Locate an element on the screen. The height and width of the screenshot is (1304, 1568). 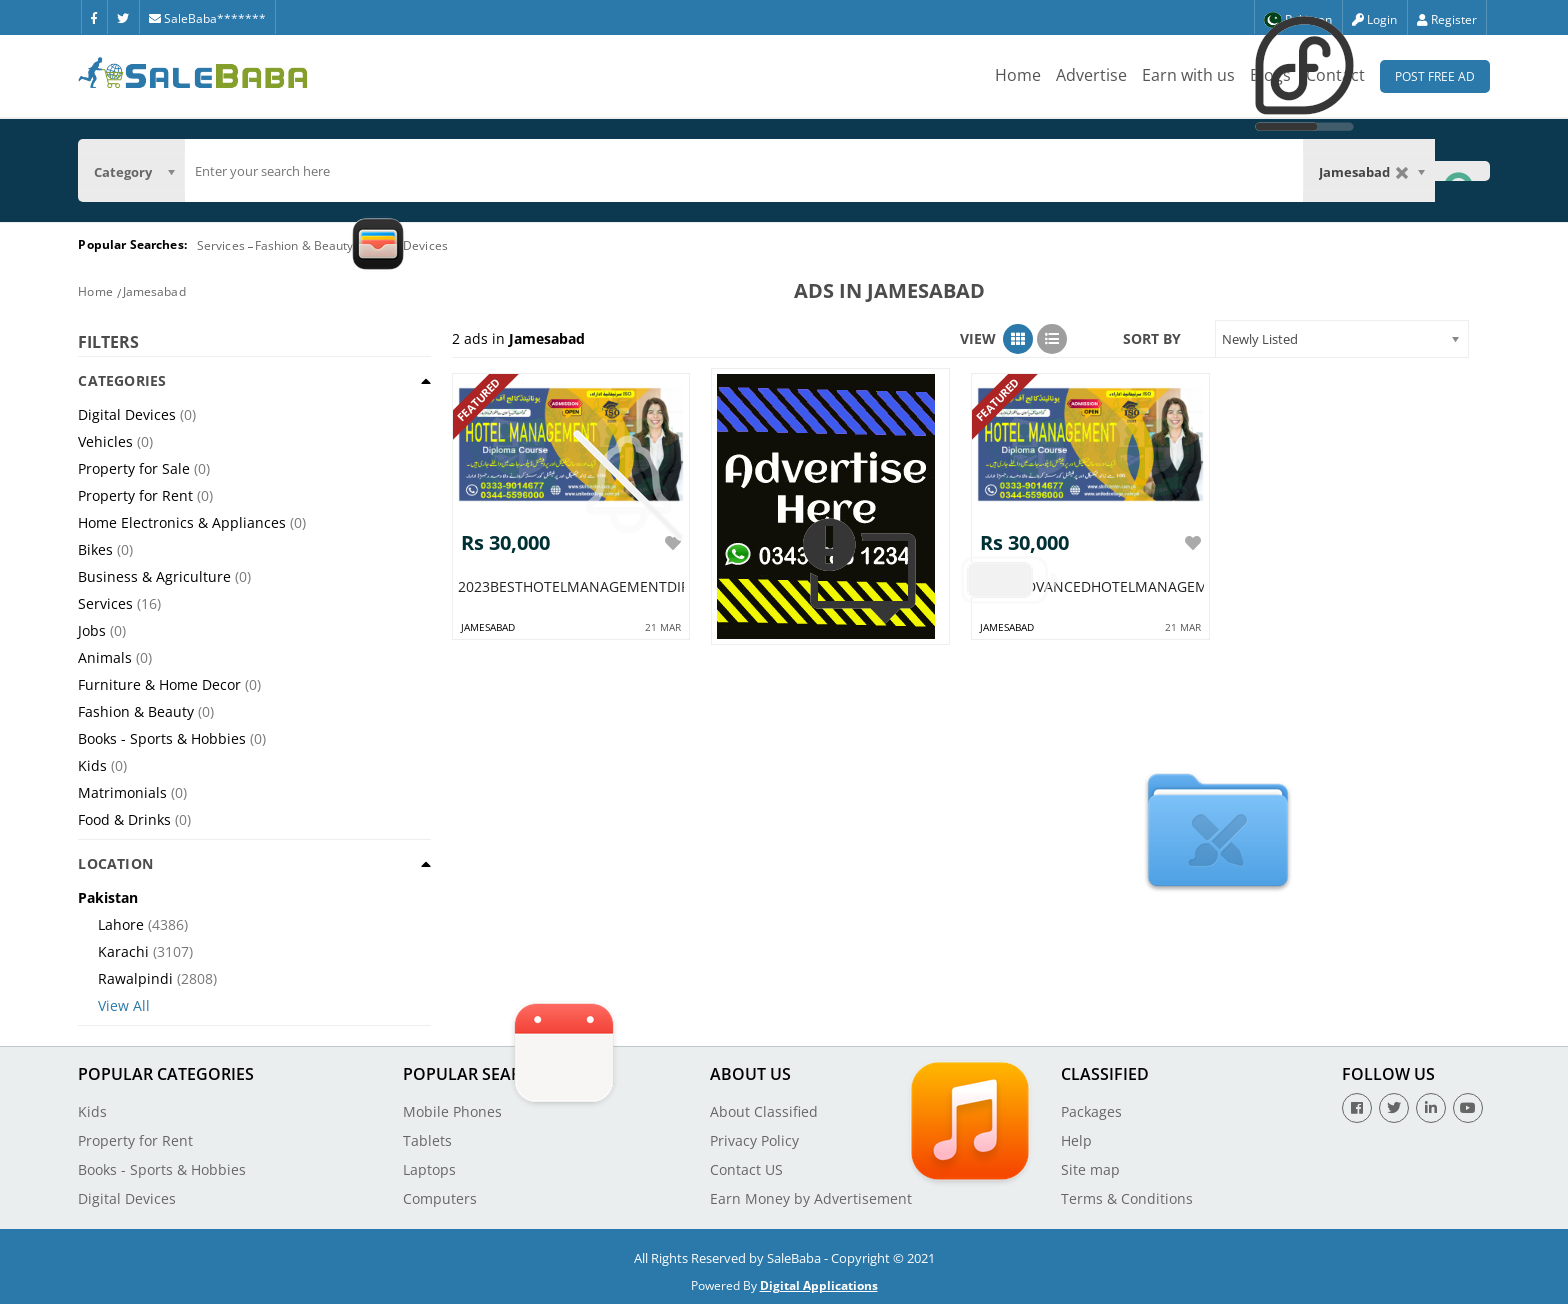
notifications are currently disabled is located at coordinates (628, 485).